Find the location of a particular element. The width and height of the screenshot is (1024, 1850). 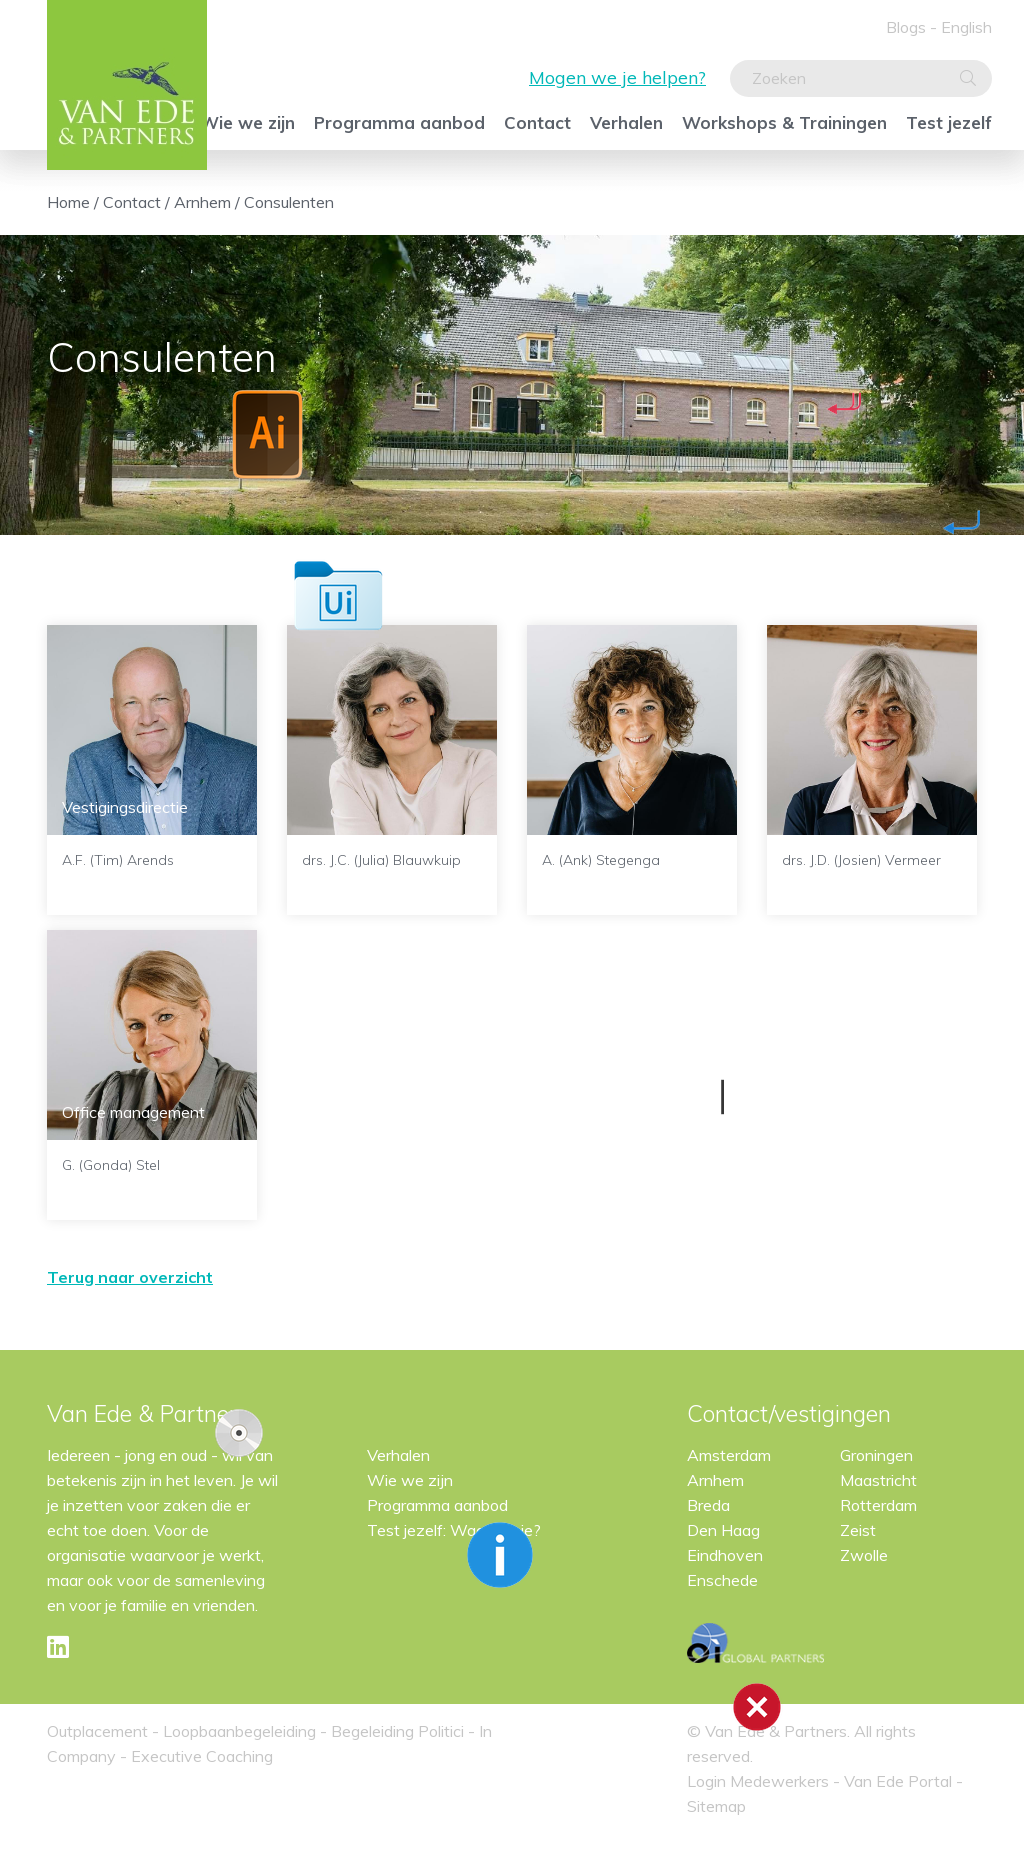

visual divider between UI elements is located at coordinates (724, 1097).